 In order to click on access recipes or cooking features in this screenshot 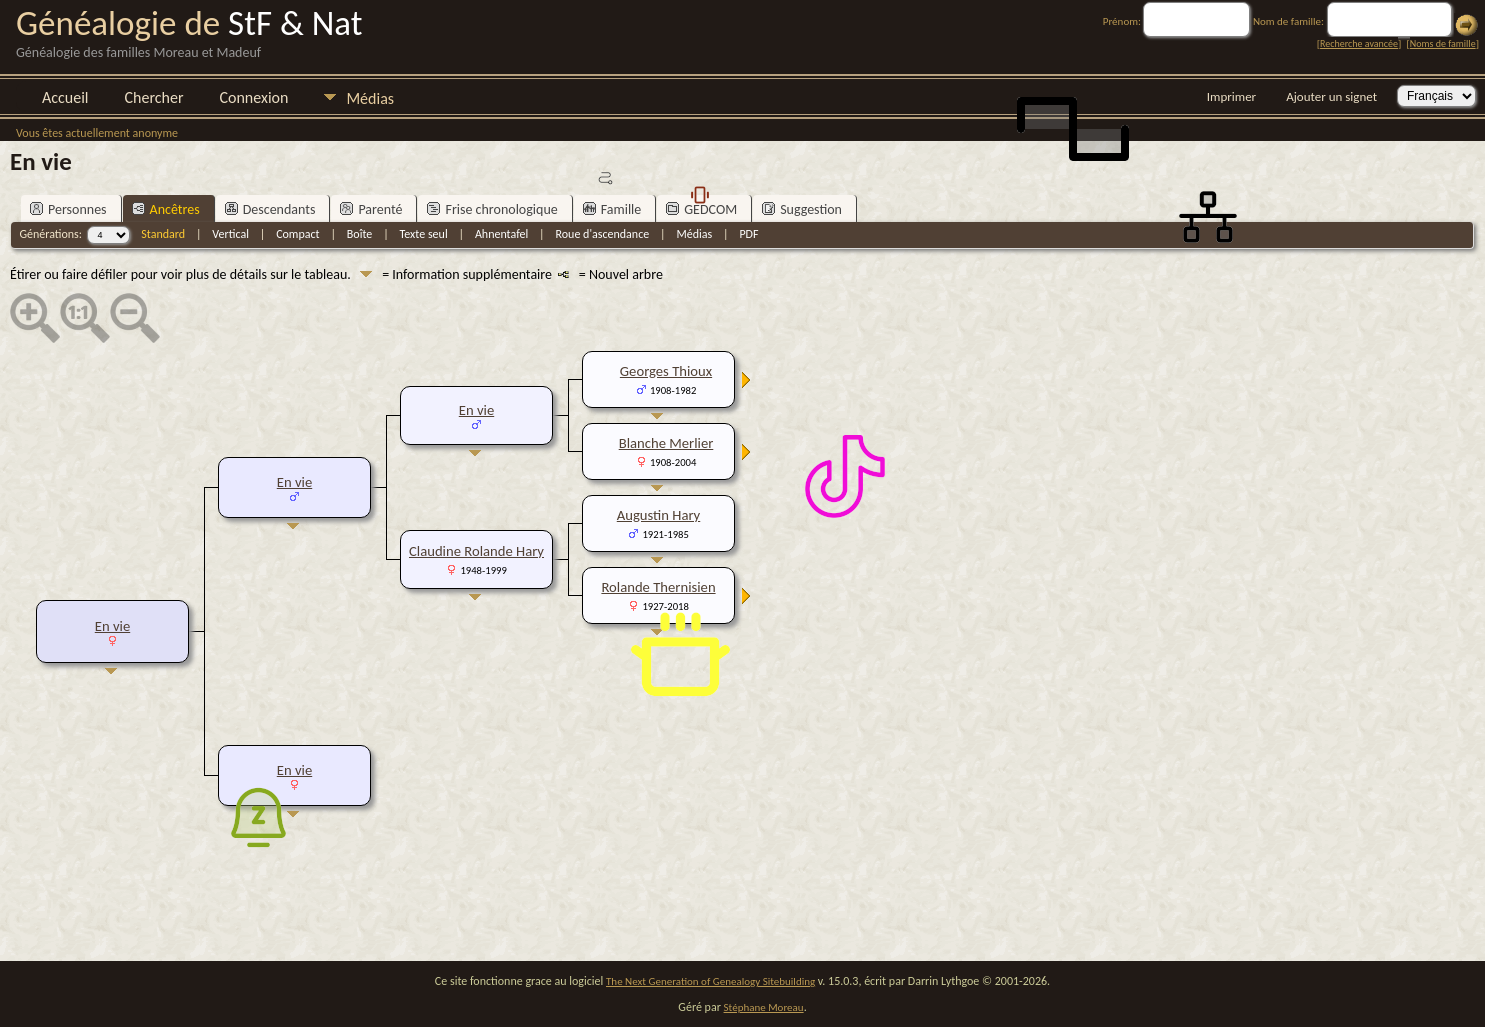, I will do `click(680, 660)`.